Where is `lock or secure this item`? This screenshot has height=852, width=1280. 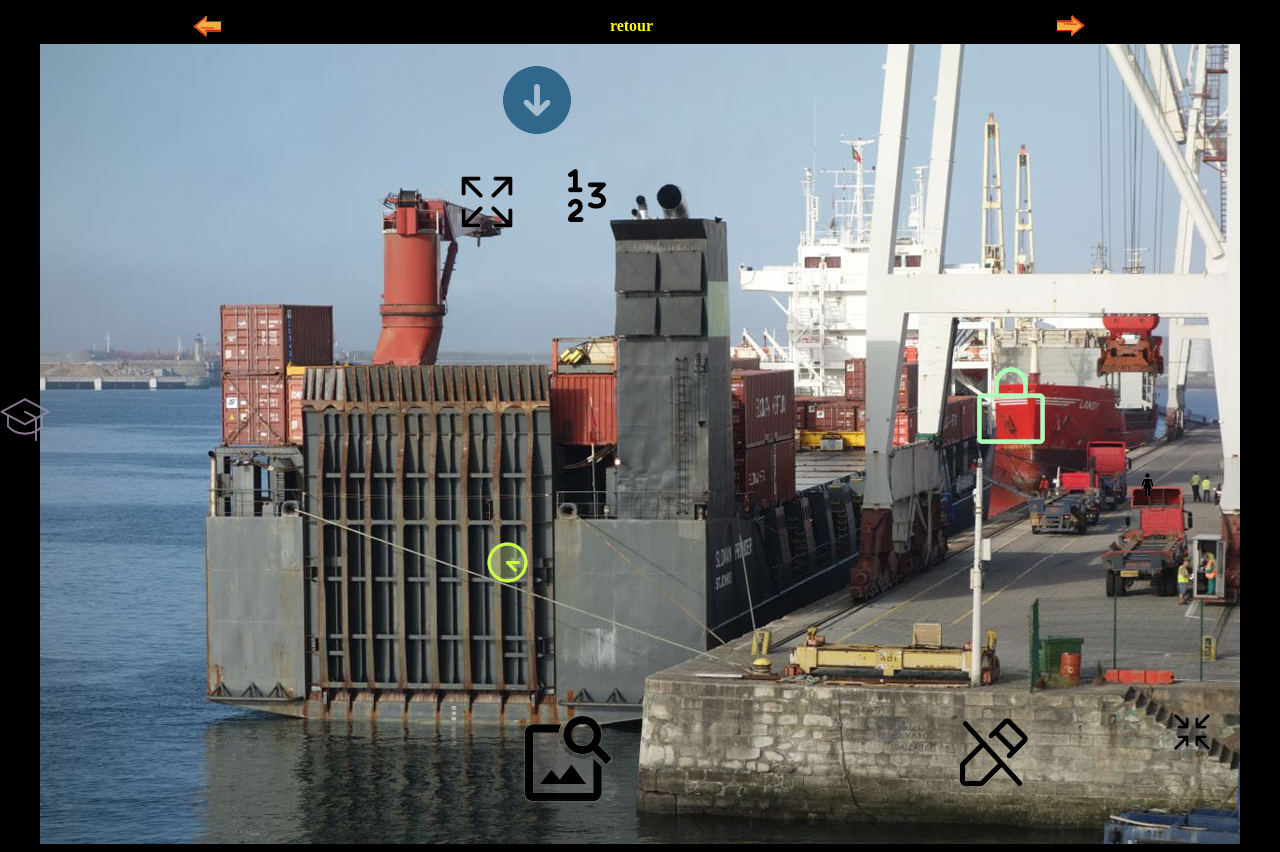 lock or secure this item is located at coordinates (1011, 410).